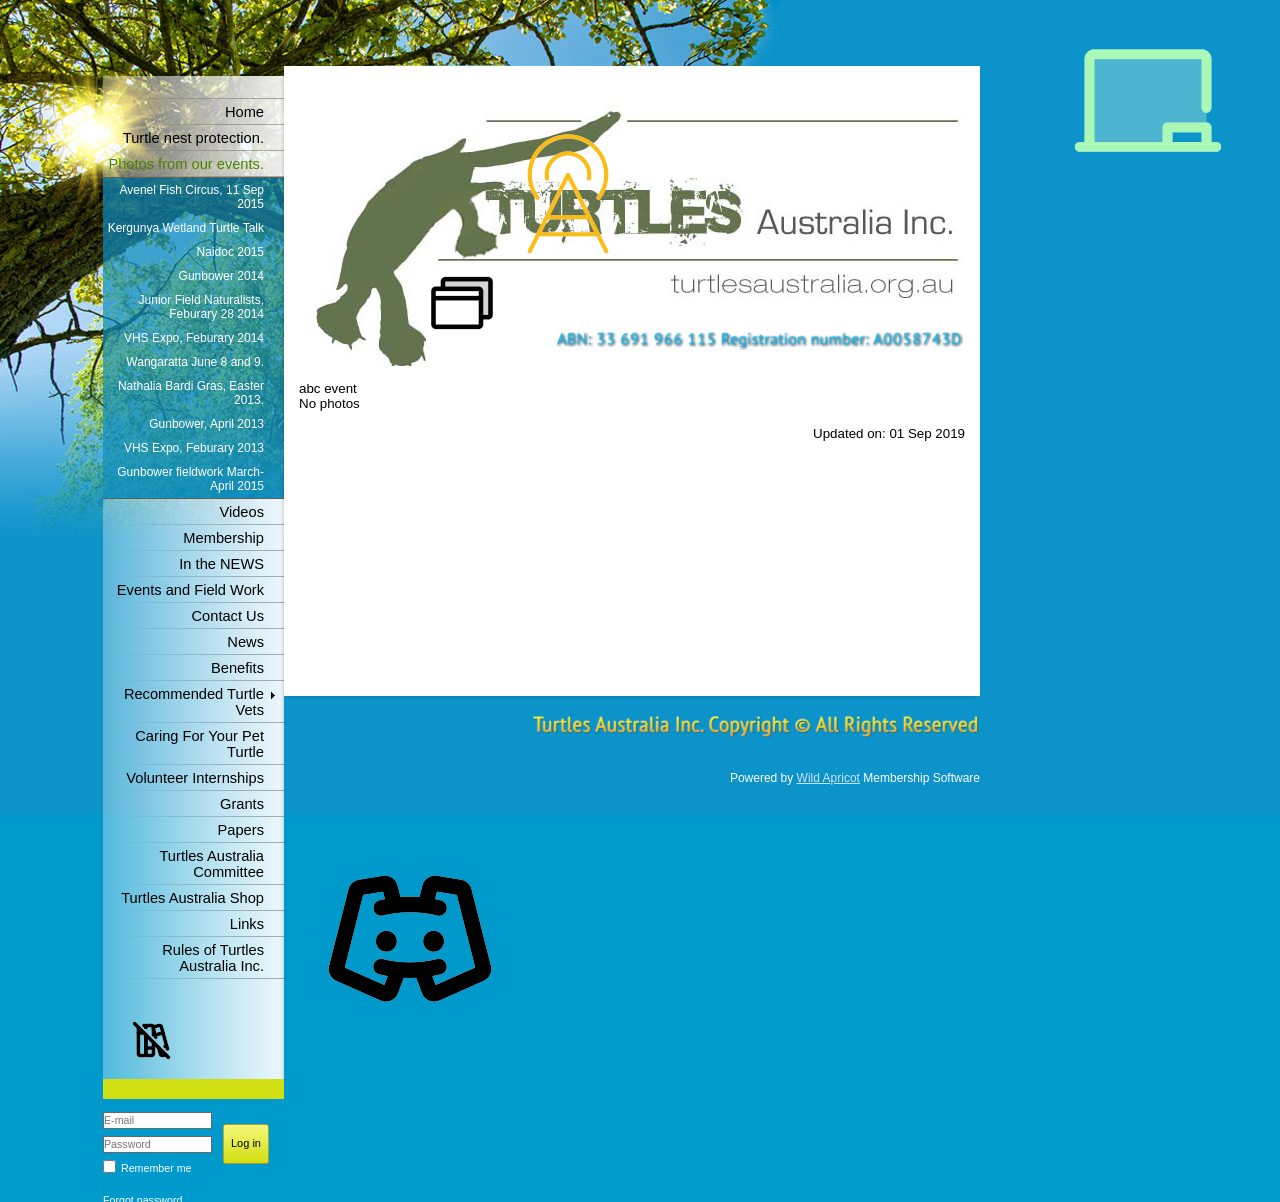 This screenshot has height=1202, width=1280. What do you see at coordinates (1148, 103) in the screenshot?
I see `access presentation or whiteboard mode` at bounding box center [1148, 103].